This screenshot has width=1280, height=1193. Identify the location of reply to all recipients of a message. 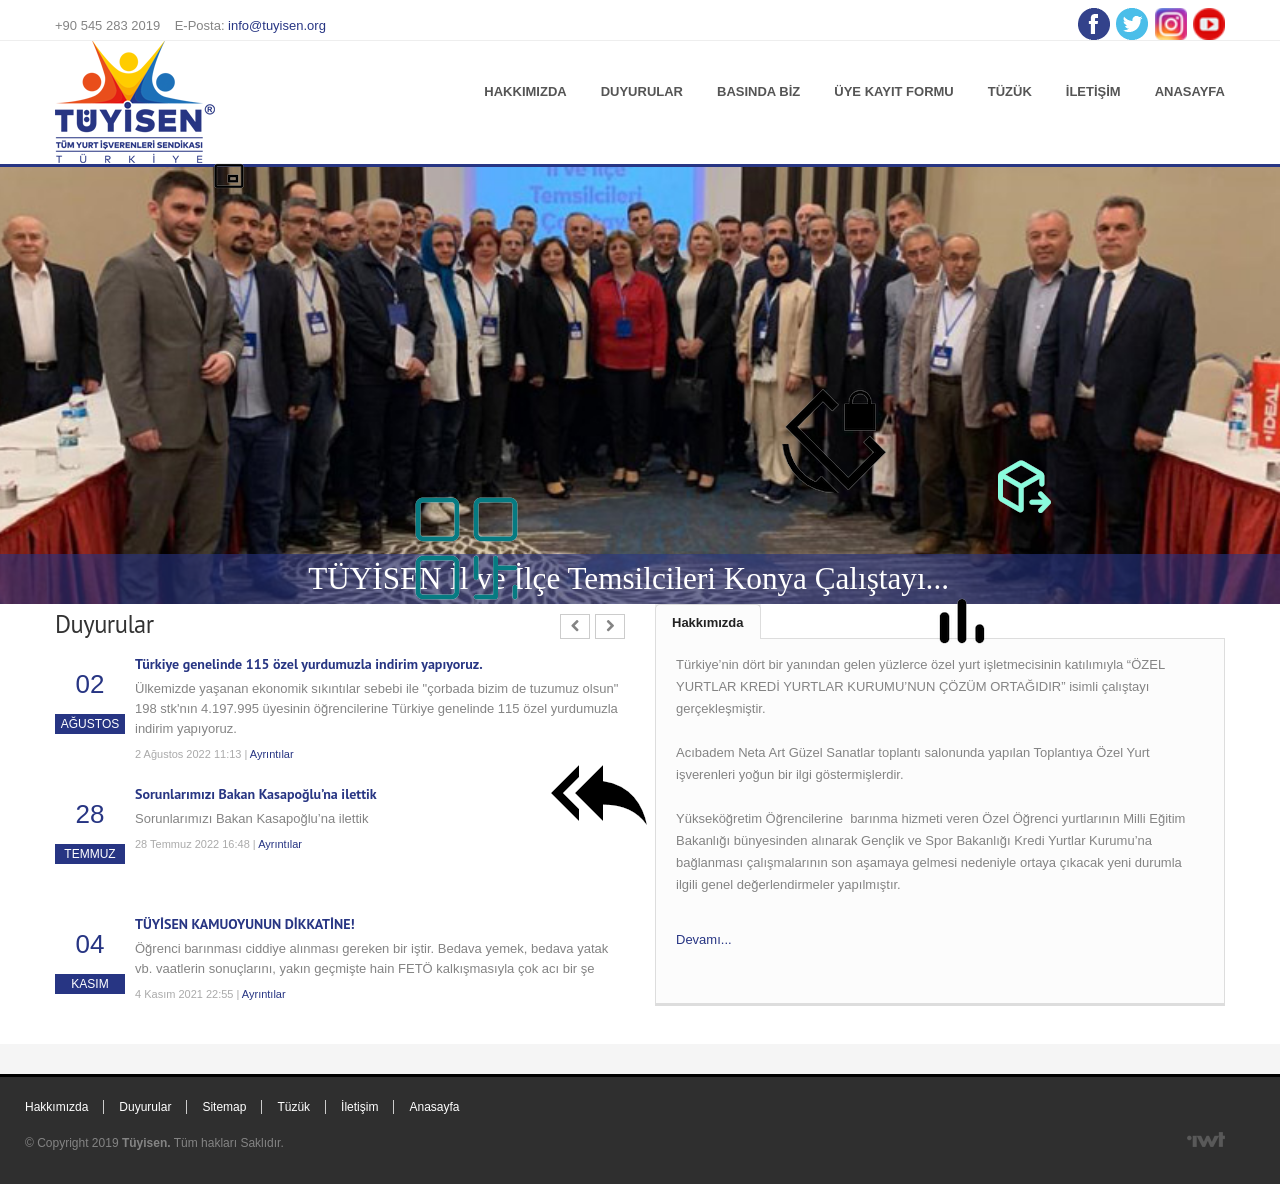
(599, 793).